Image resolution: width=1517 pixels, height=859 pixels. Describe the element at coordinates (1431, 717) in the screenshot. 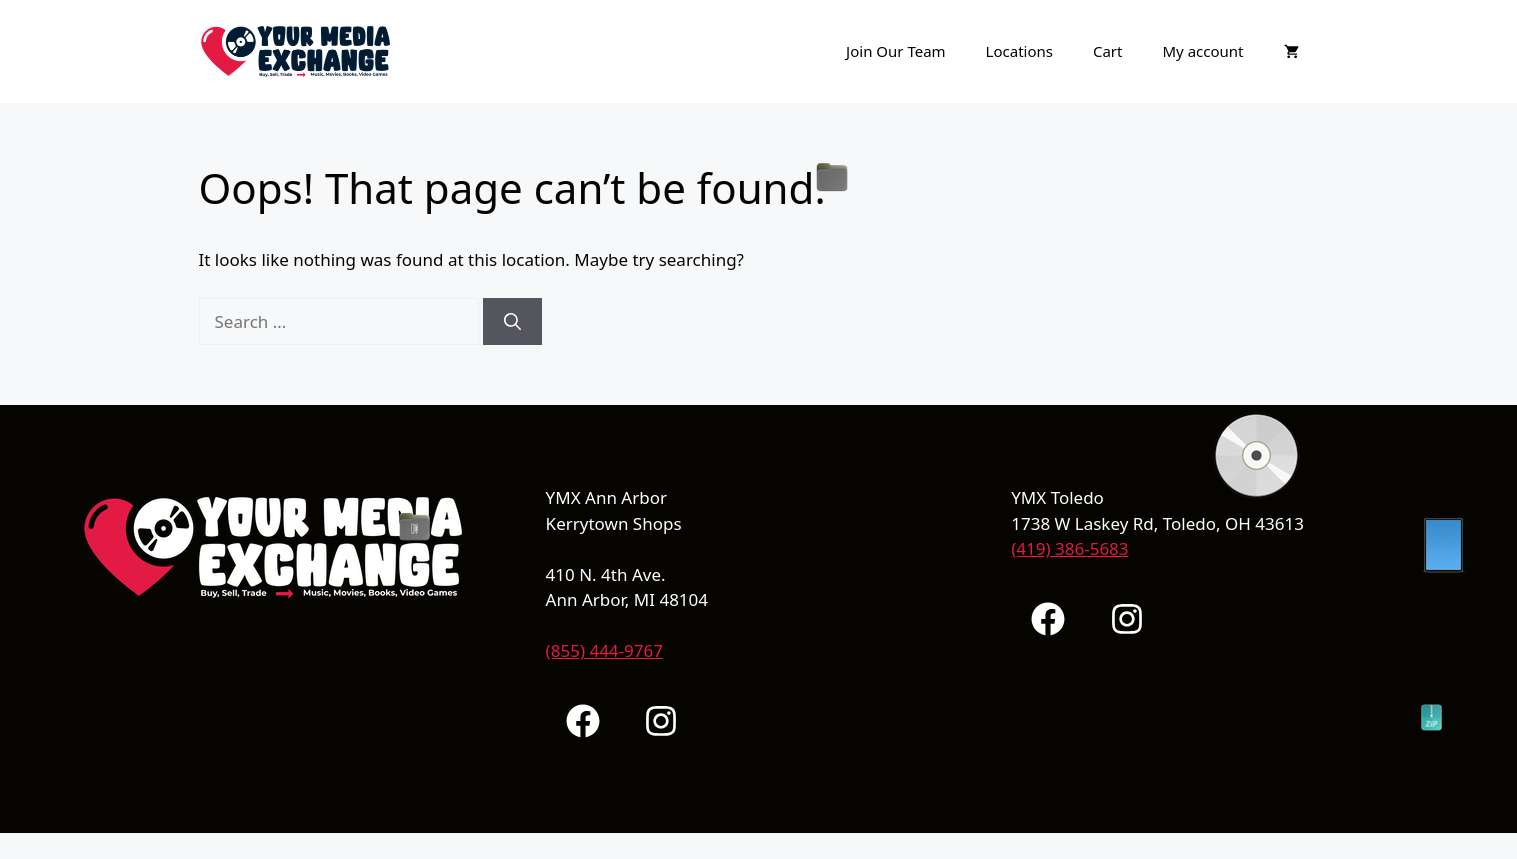

I see `open or extract a compressed zip file` at that location.